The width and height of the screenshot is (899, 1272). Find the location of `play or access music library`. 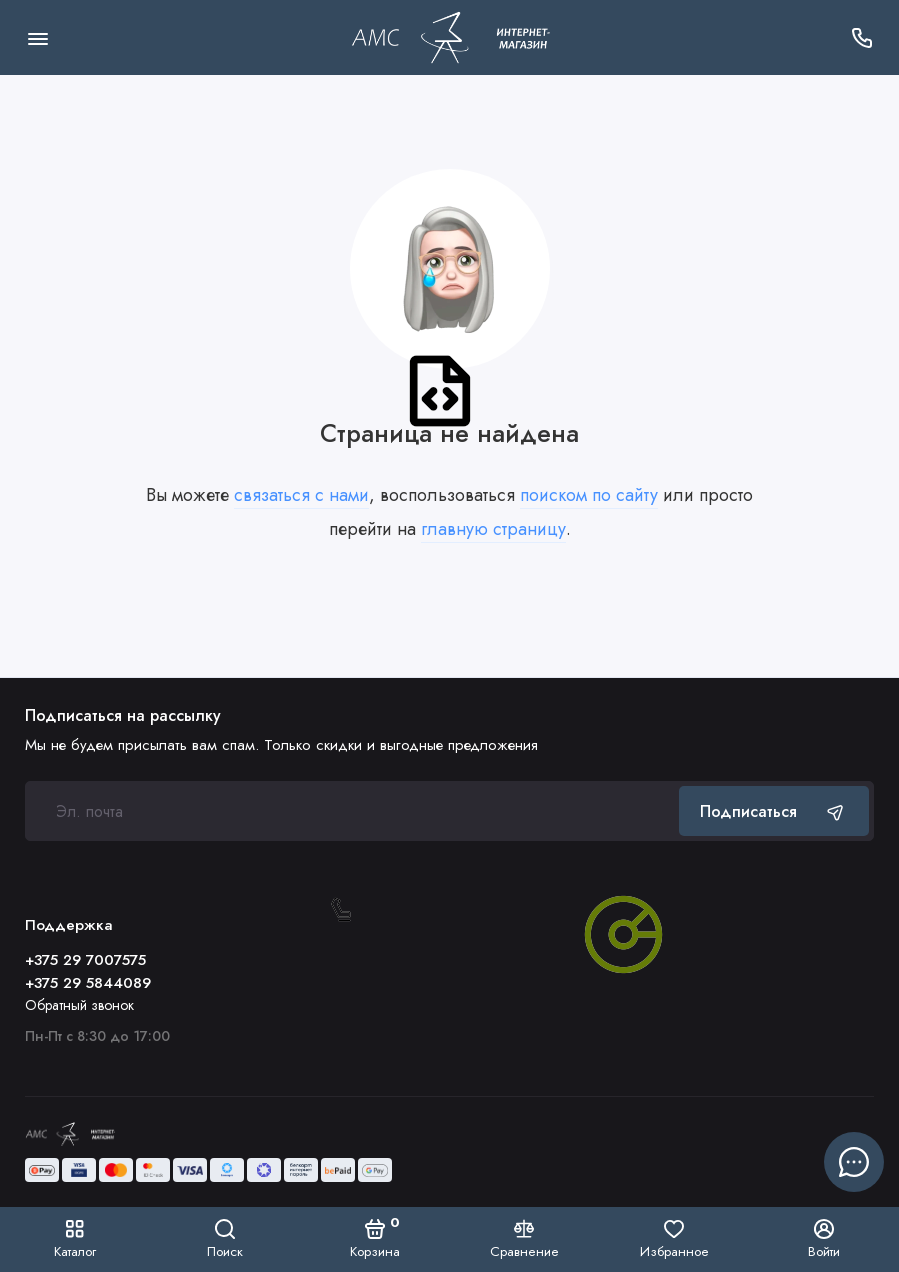

play or access music library is located at coordinates (623, 934).